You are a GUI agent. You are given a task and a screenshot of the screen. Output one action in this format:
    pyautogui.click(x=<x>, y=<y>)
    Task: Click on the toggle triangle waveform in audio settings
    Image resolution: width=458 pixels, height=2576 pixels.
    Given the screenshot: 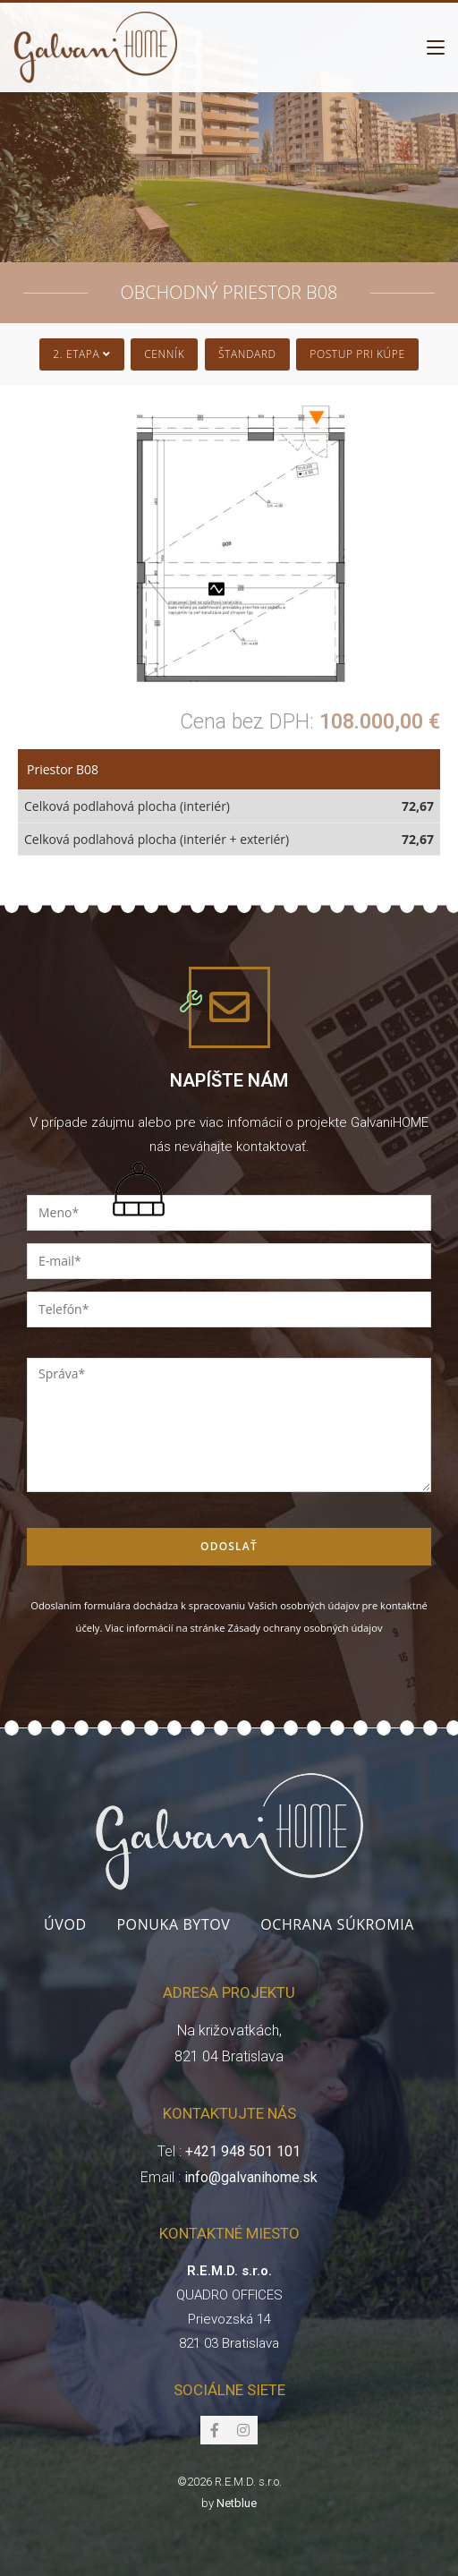 What is the action you would take?
    pyautogui.click(x=216, y=589)
    